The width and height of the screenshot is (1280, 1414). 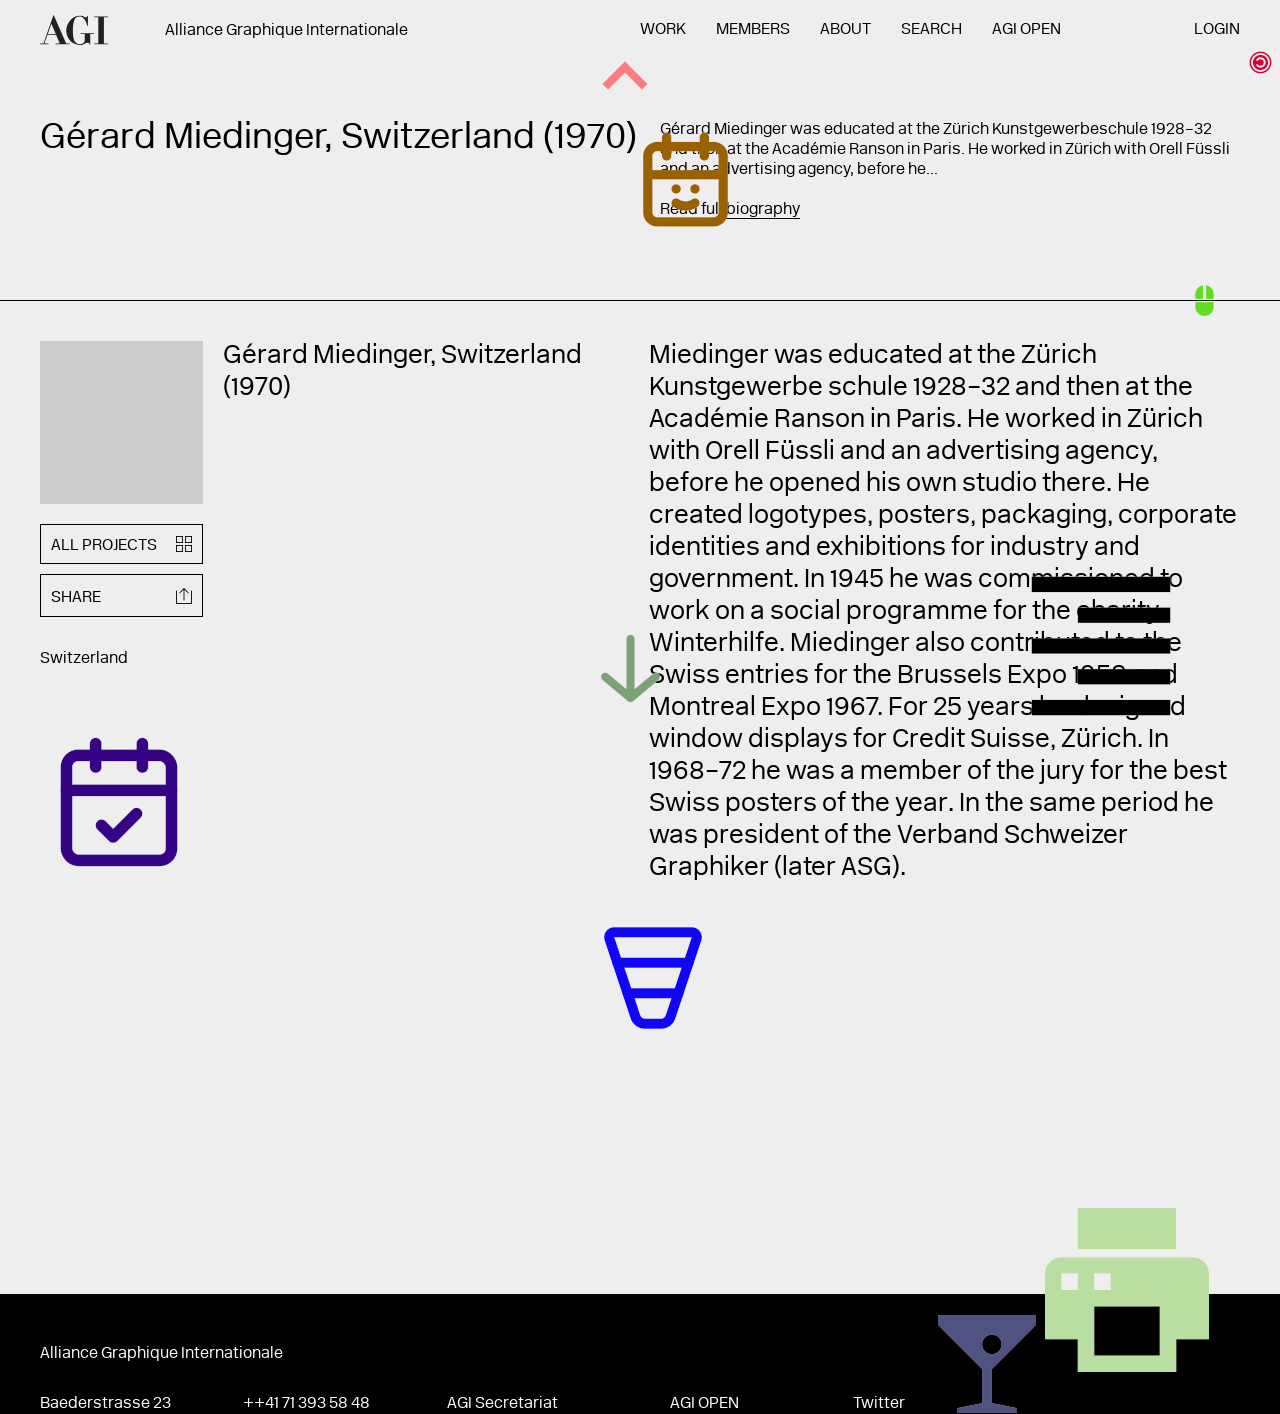 I want to click on confirm or complete a scheduled event, so click(x=119, y=802).